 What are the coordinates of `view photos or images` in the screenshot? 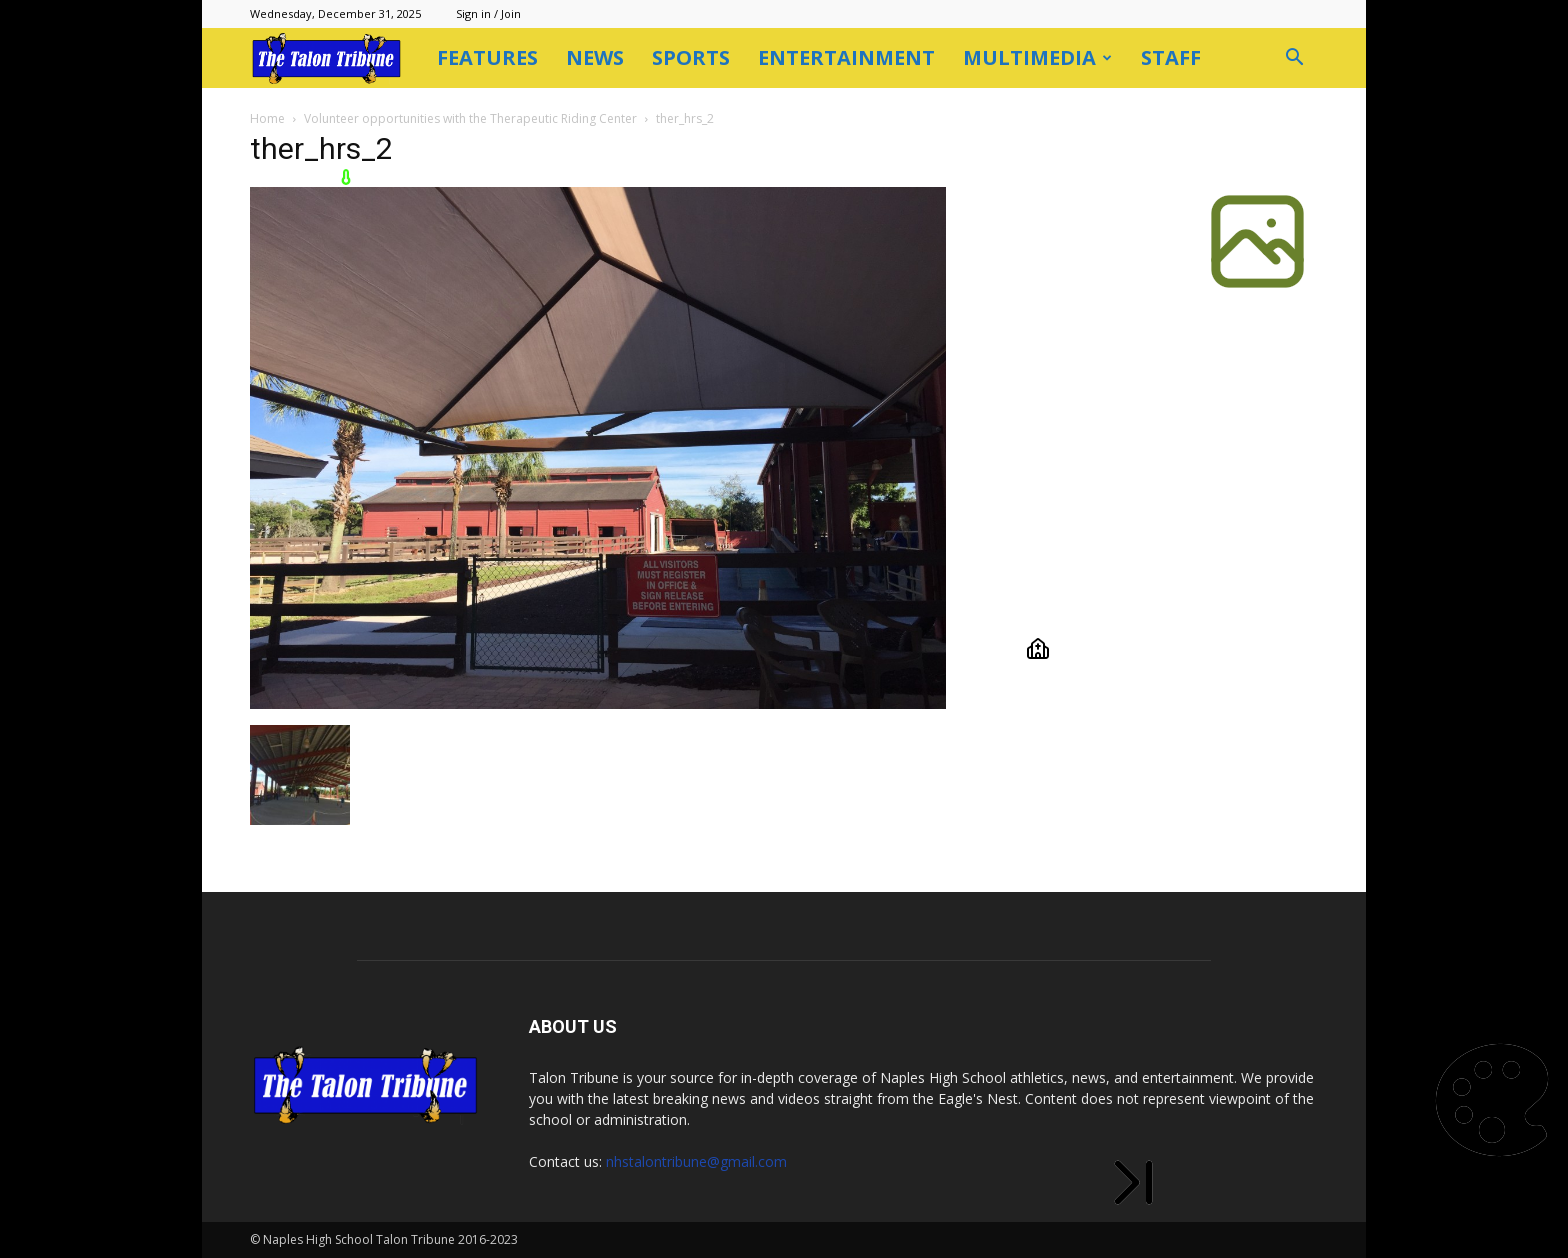 It's located at (1257, 241).